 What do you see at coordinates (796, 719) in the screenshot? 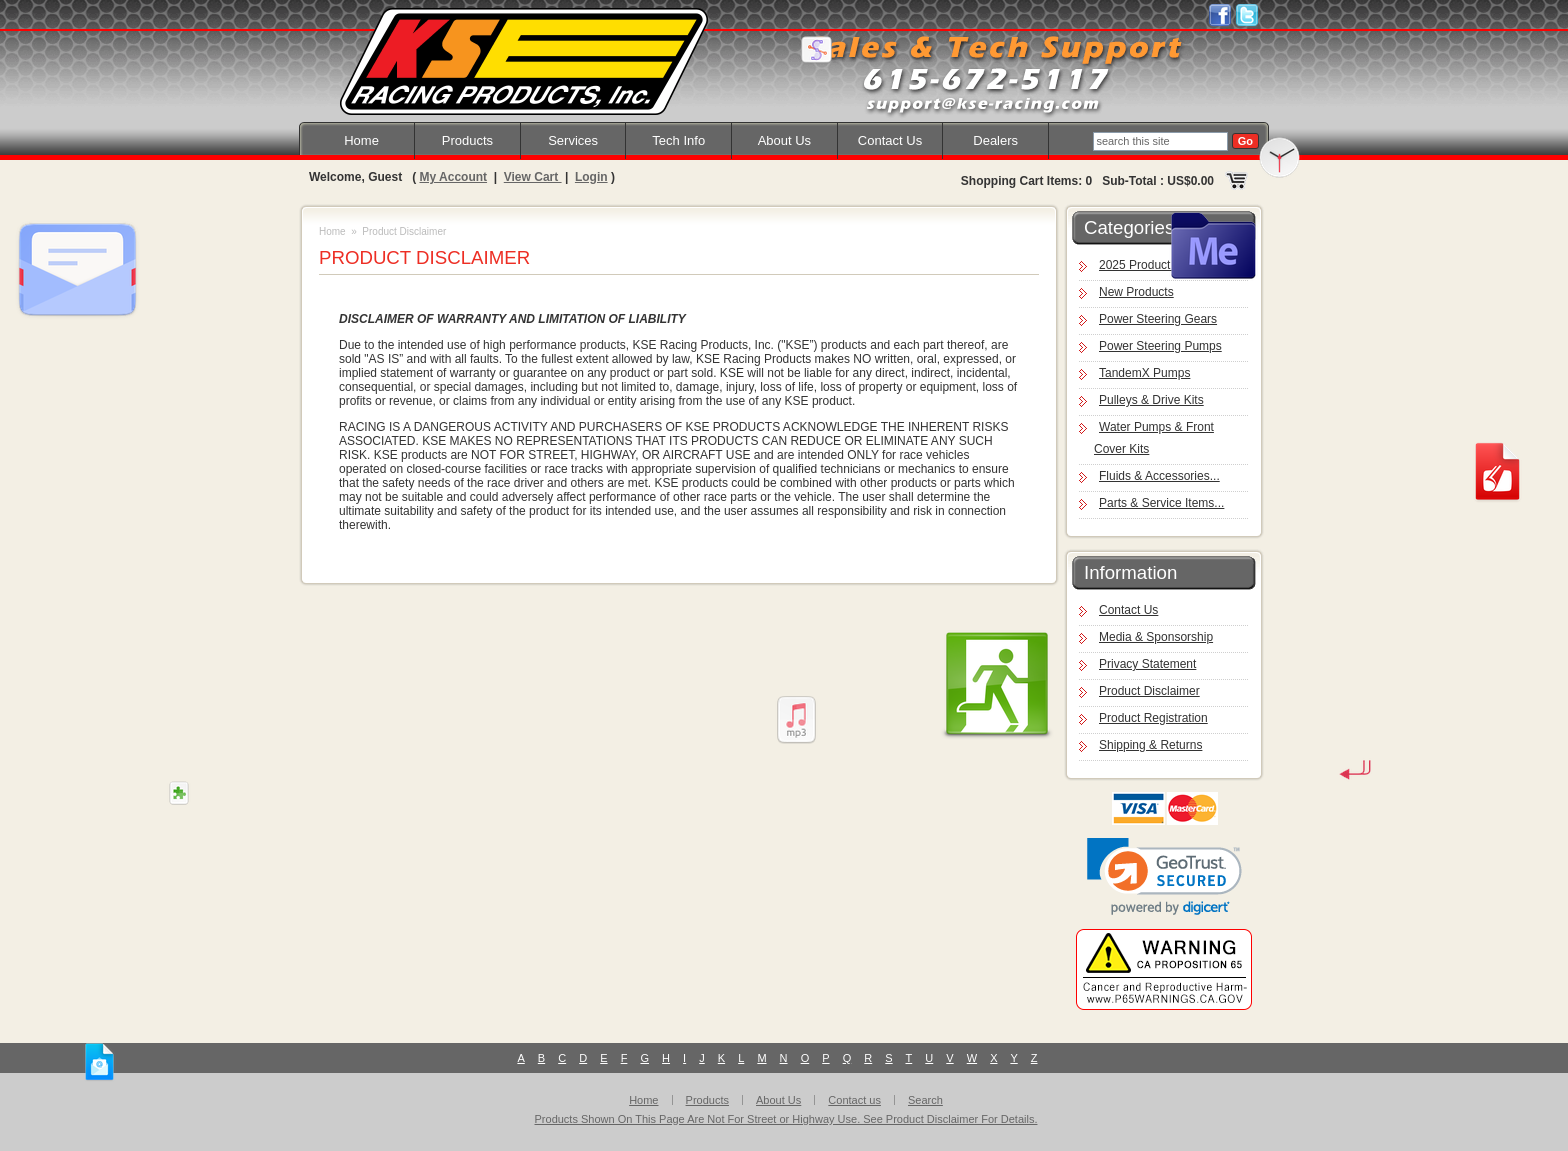
I see `an mp3 audio file` at bounding box center [796, 719].